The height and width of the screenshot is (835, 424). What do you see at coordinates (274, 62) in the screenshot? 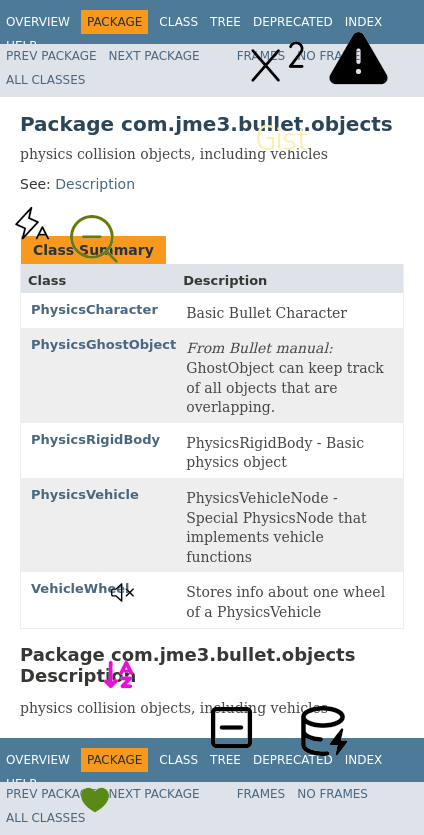
I see `apply superscript formatting to selected text` at bounding box center [274, 62].